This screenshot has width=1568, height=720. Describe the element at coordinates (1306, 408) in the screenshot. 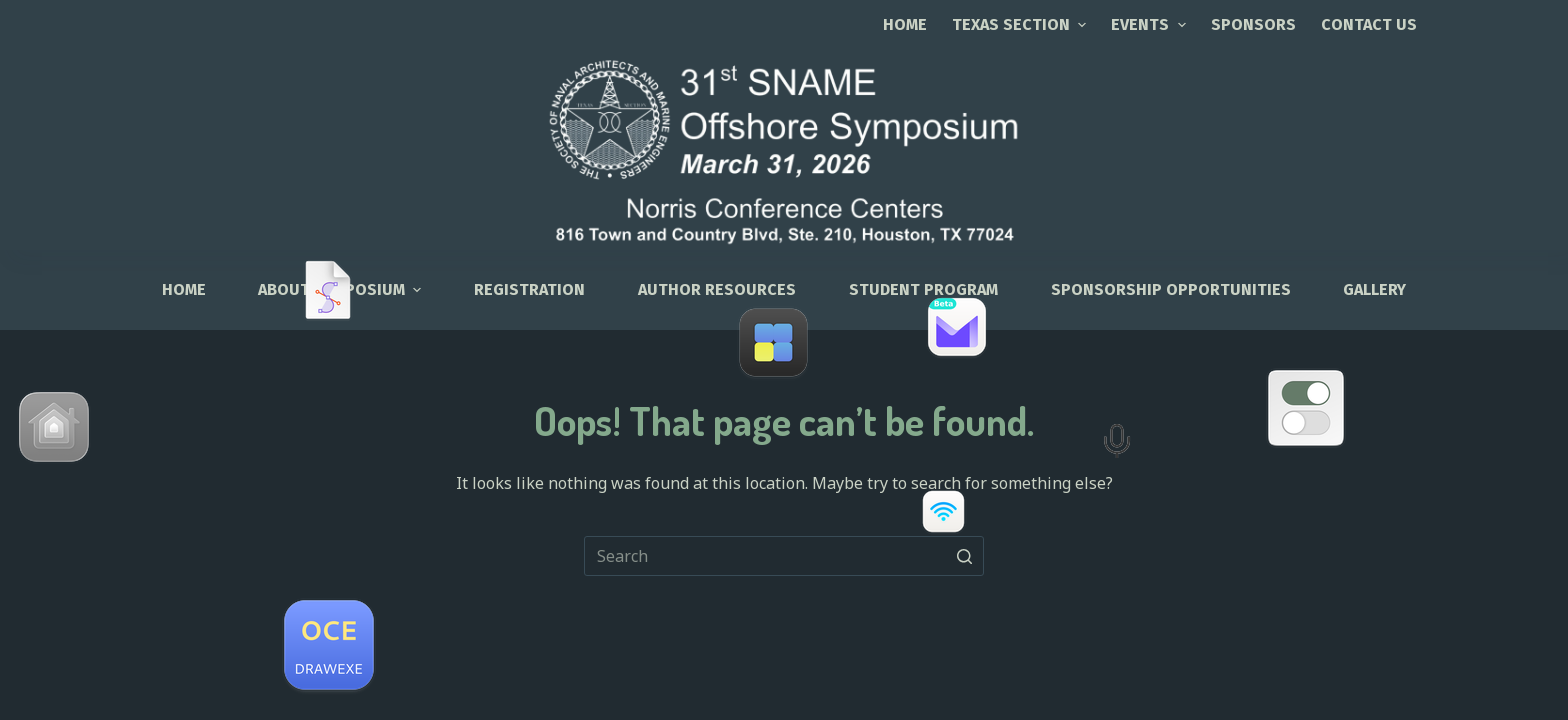

I see `open system settings or preferences` at that location.